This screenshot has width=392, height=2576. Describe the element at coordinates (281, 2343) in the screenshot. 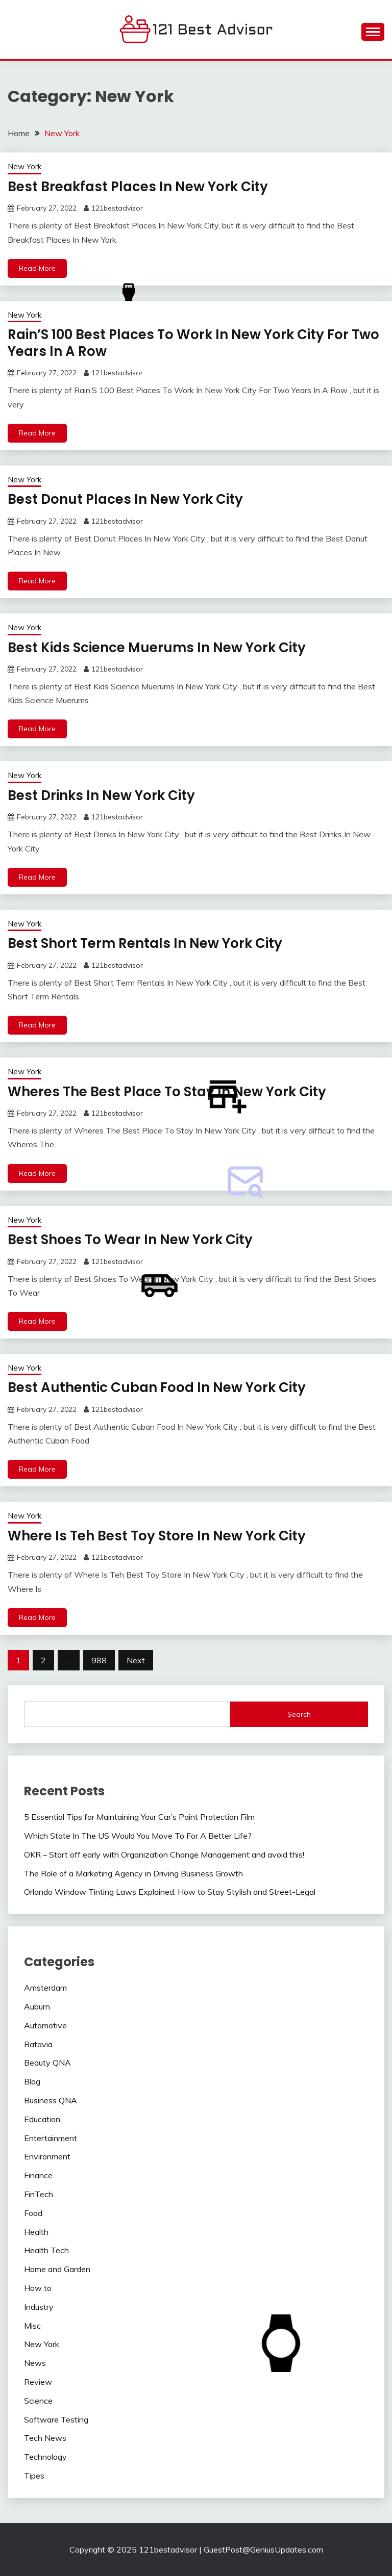

I see `access smartwatch settings or paired device` at that location.